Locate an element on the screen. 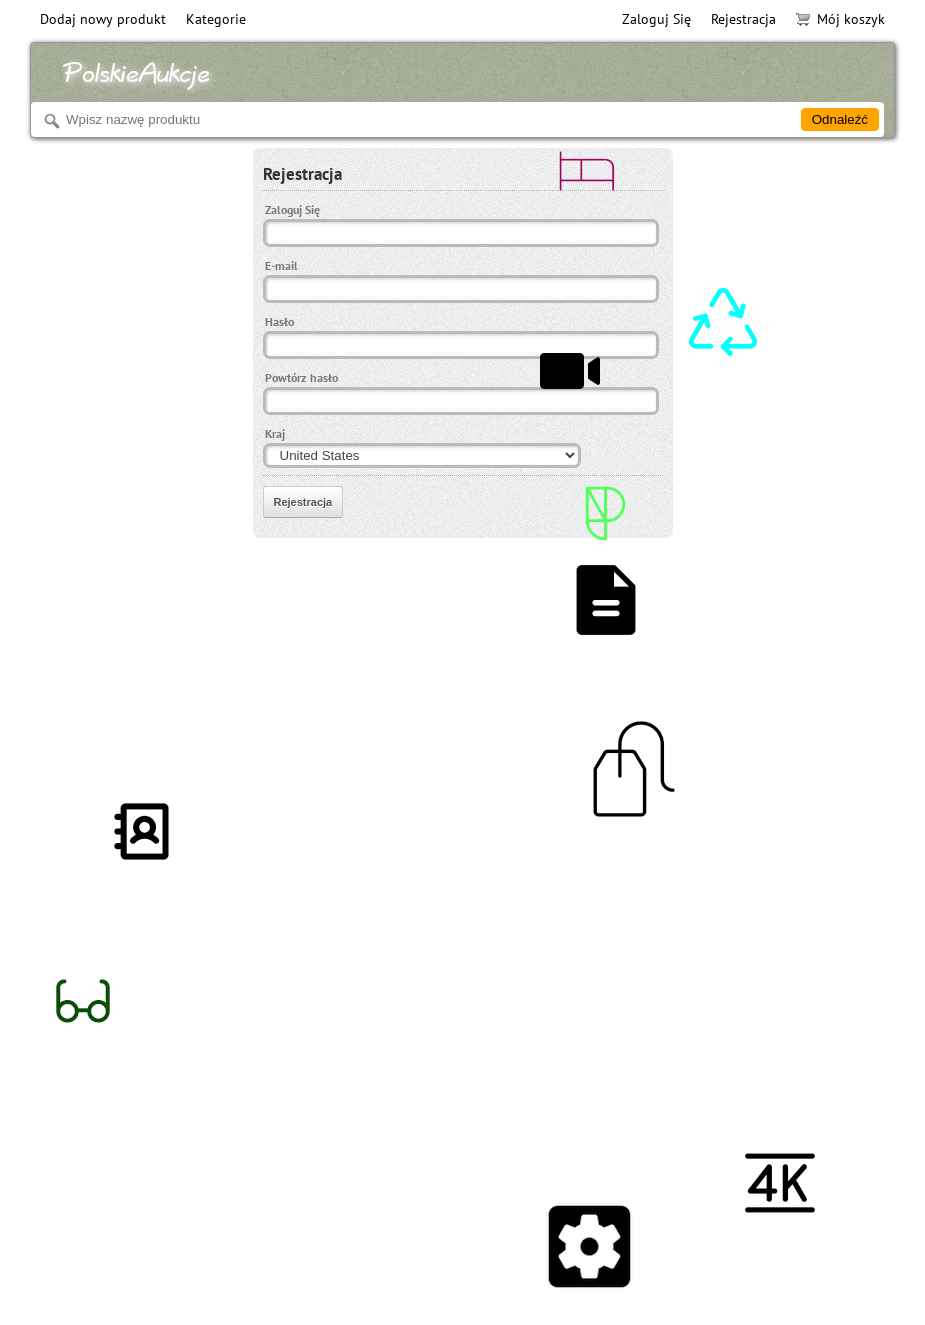 The height and width of the screenshot is (1325, 925). recycle or move item to trash is located at coordinates (723, 322).